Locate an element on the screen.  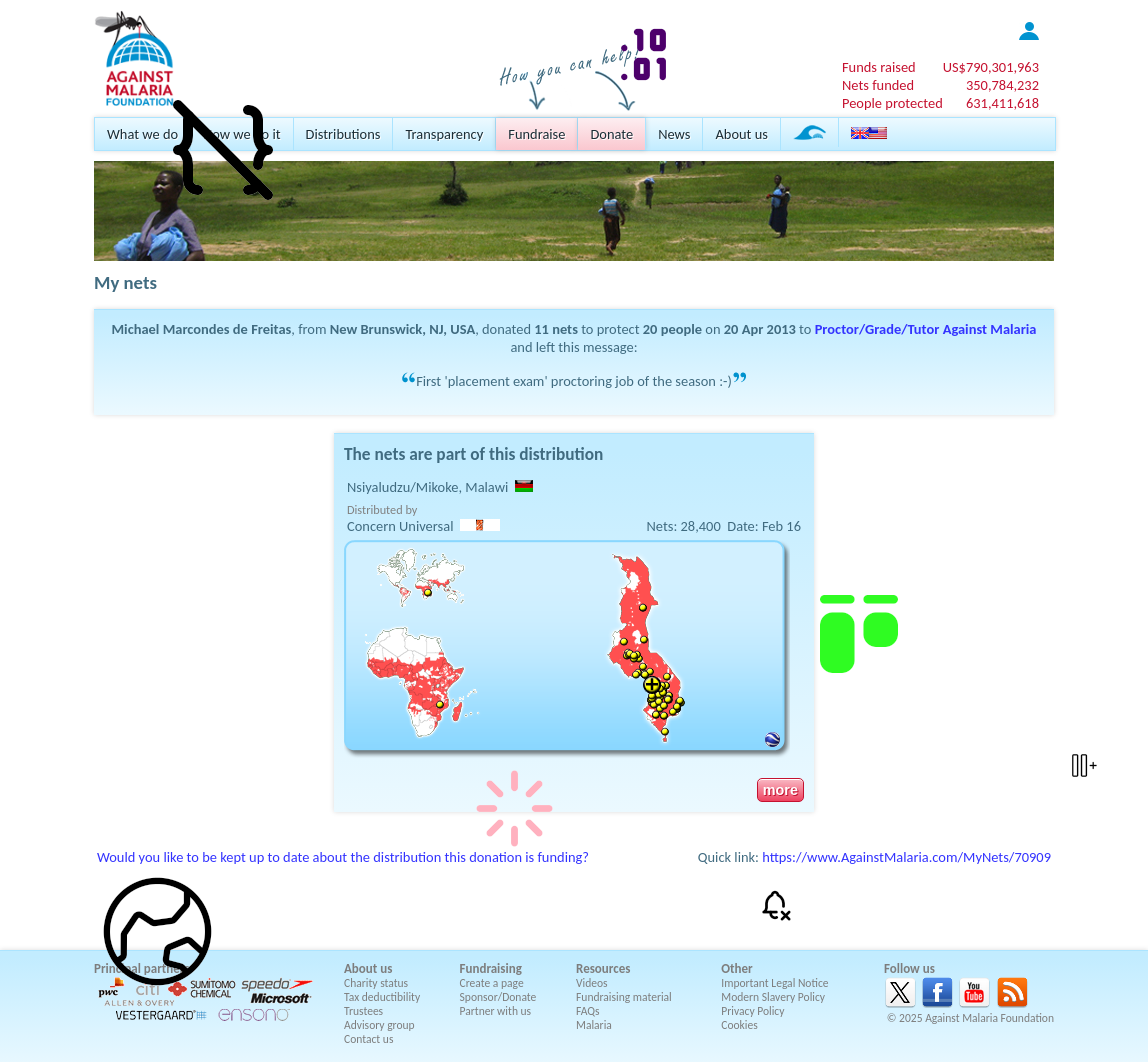
view or access binary/raw data is located at coordinates (643, 54).